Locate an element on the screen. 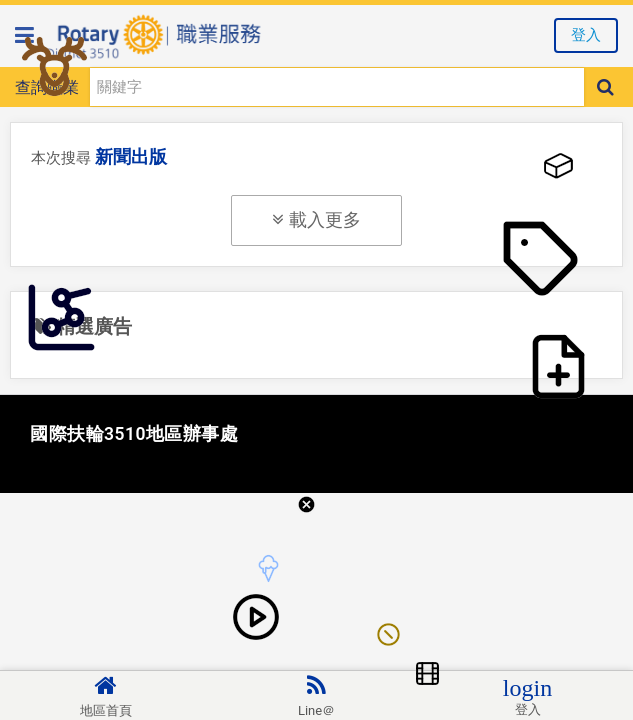 The width and height of the screenshot is (633, 720). view network analytics or graph data is located at coordinates (61, 317).